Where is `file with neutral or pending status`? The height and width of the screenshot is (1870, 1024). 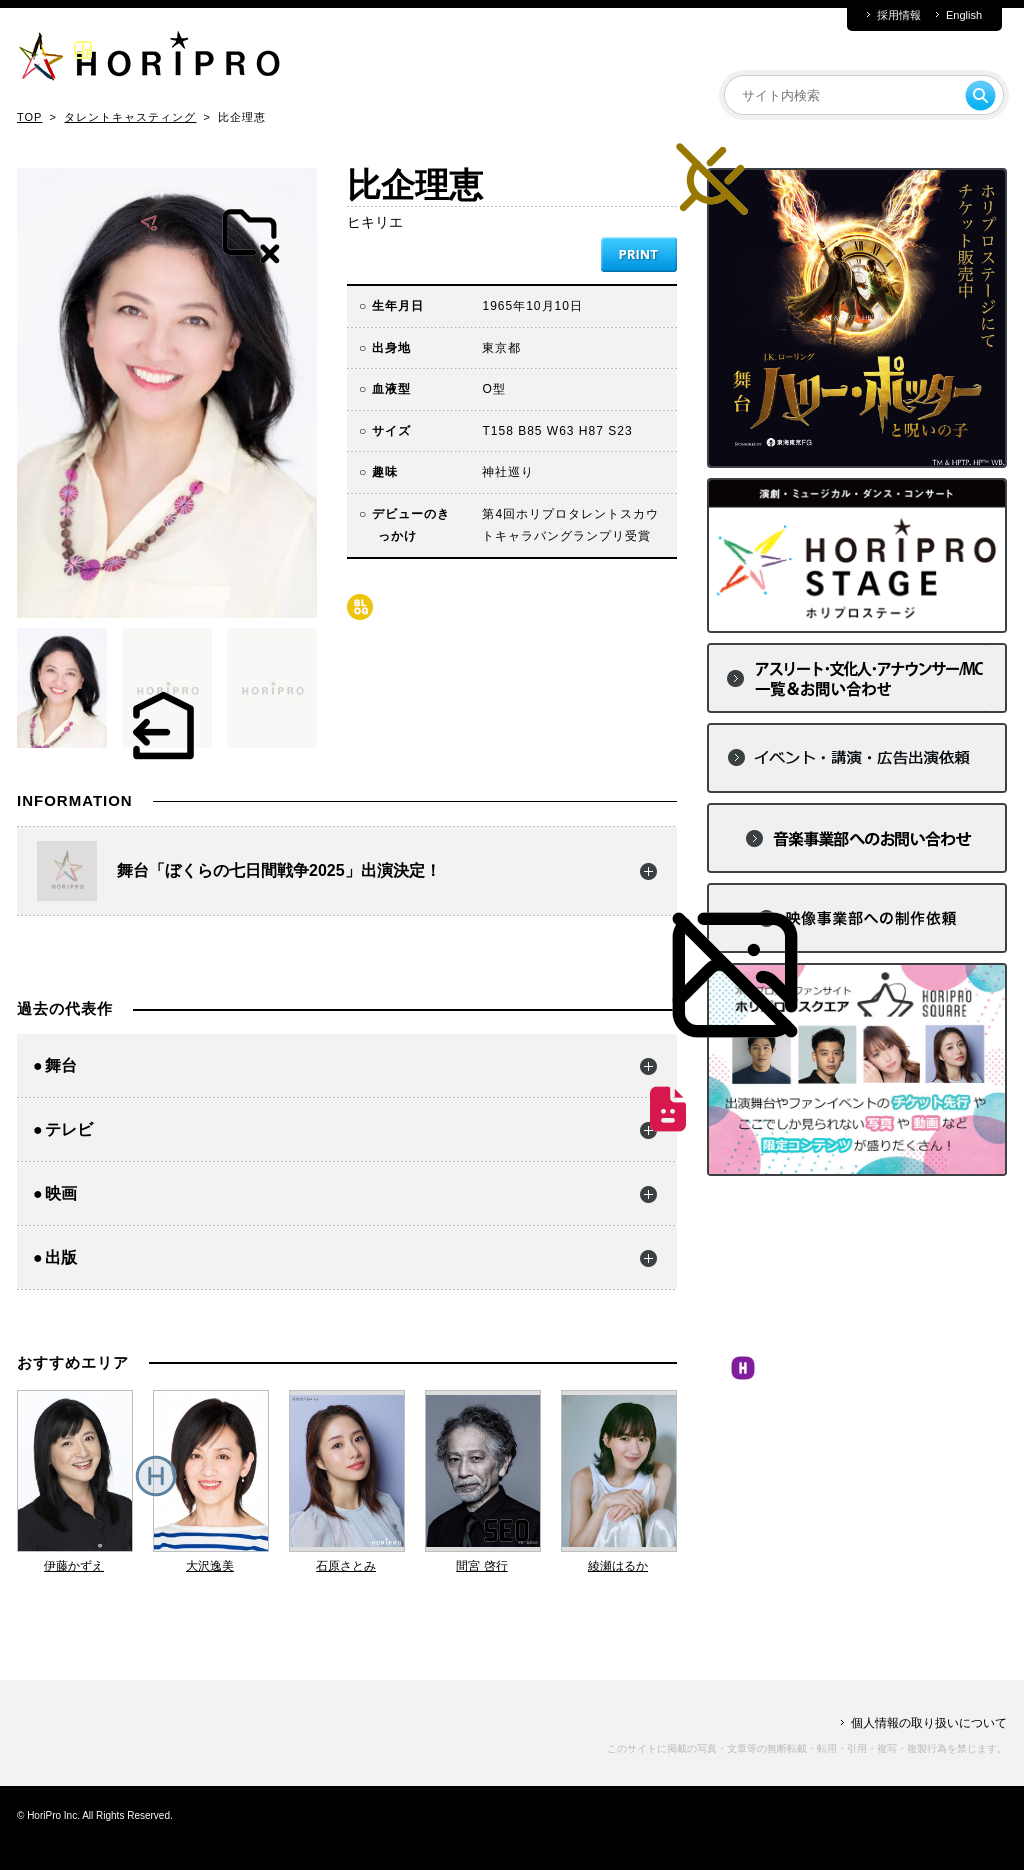
file with neutral or pending status is located at coordinates (668, 1109).